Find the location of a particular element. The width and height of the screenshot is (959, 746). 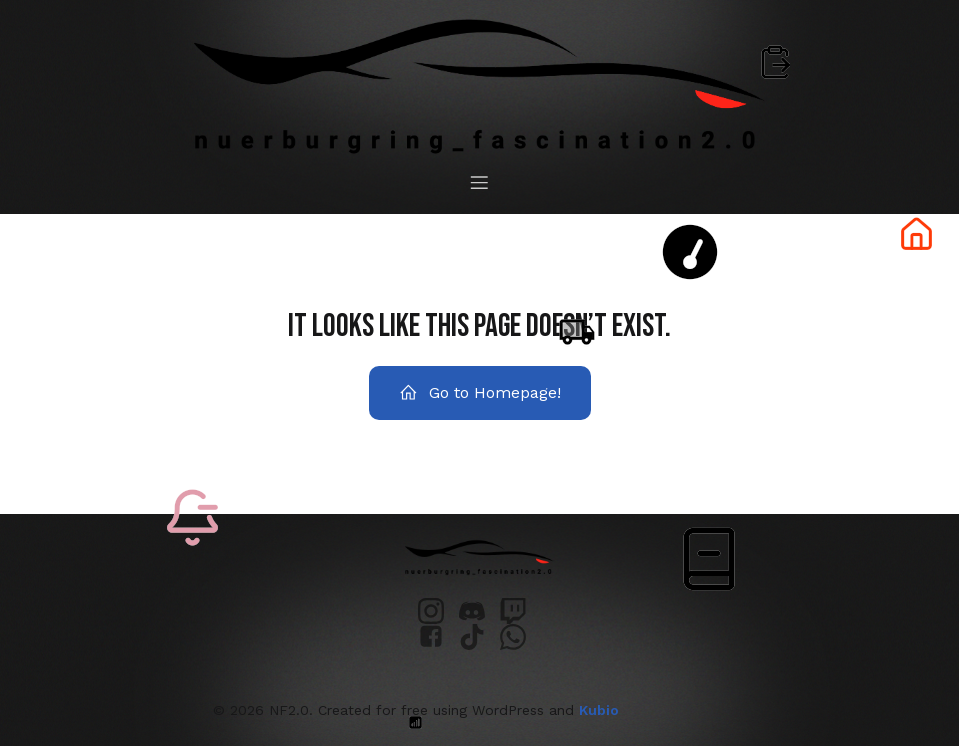

navigate to home screen is located at coordinates (916, 234).